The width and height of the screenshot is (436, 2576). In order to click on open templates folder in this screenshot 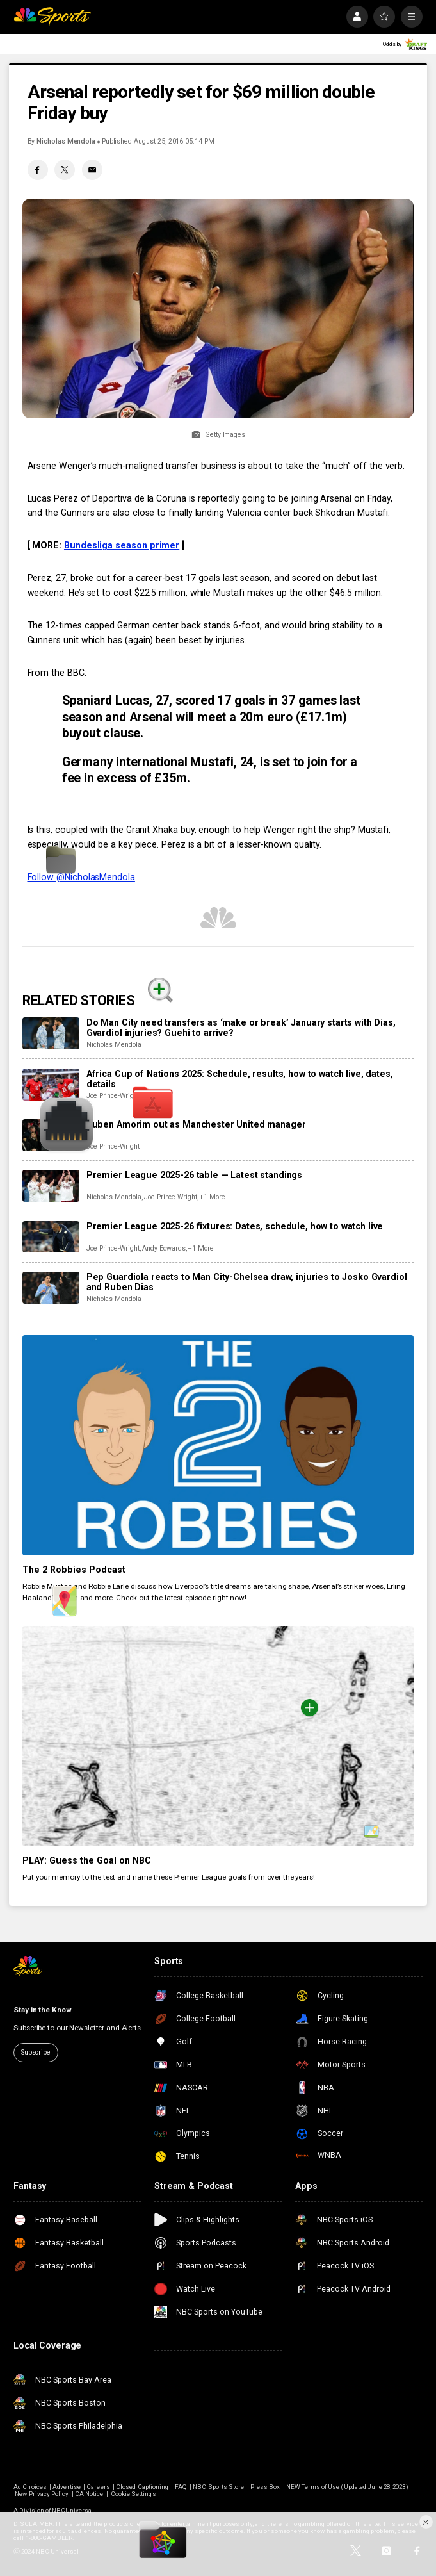, I will do `click(152, 1102)`.